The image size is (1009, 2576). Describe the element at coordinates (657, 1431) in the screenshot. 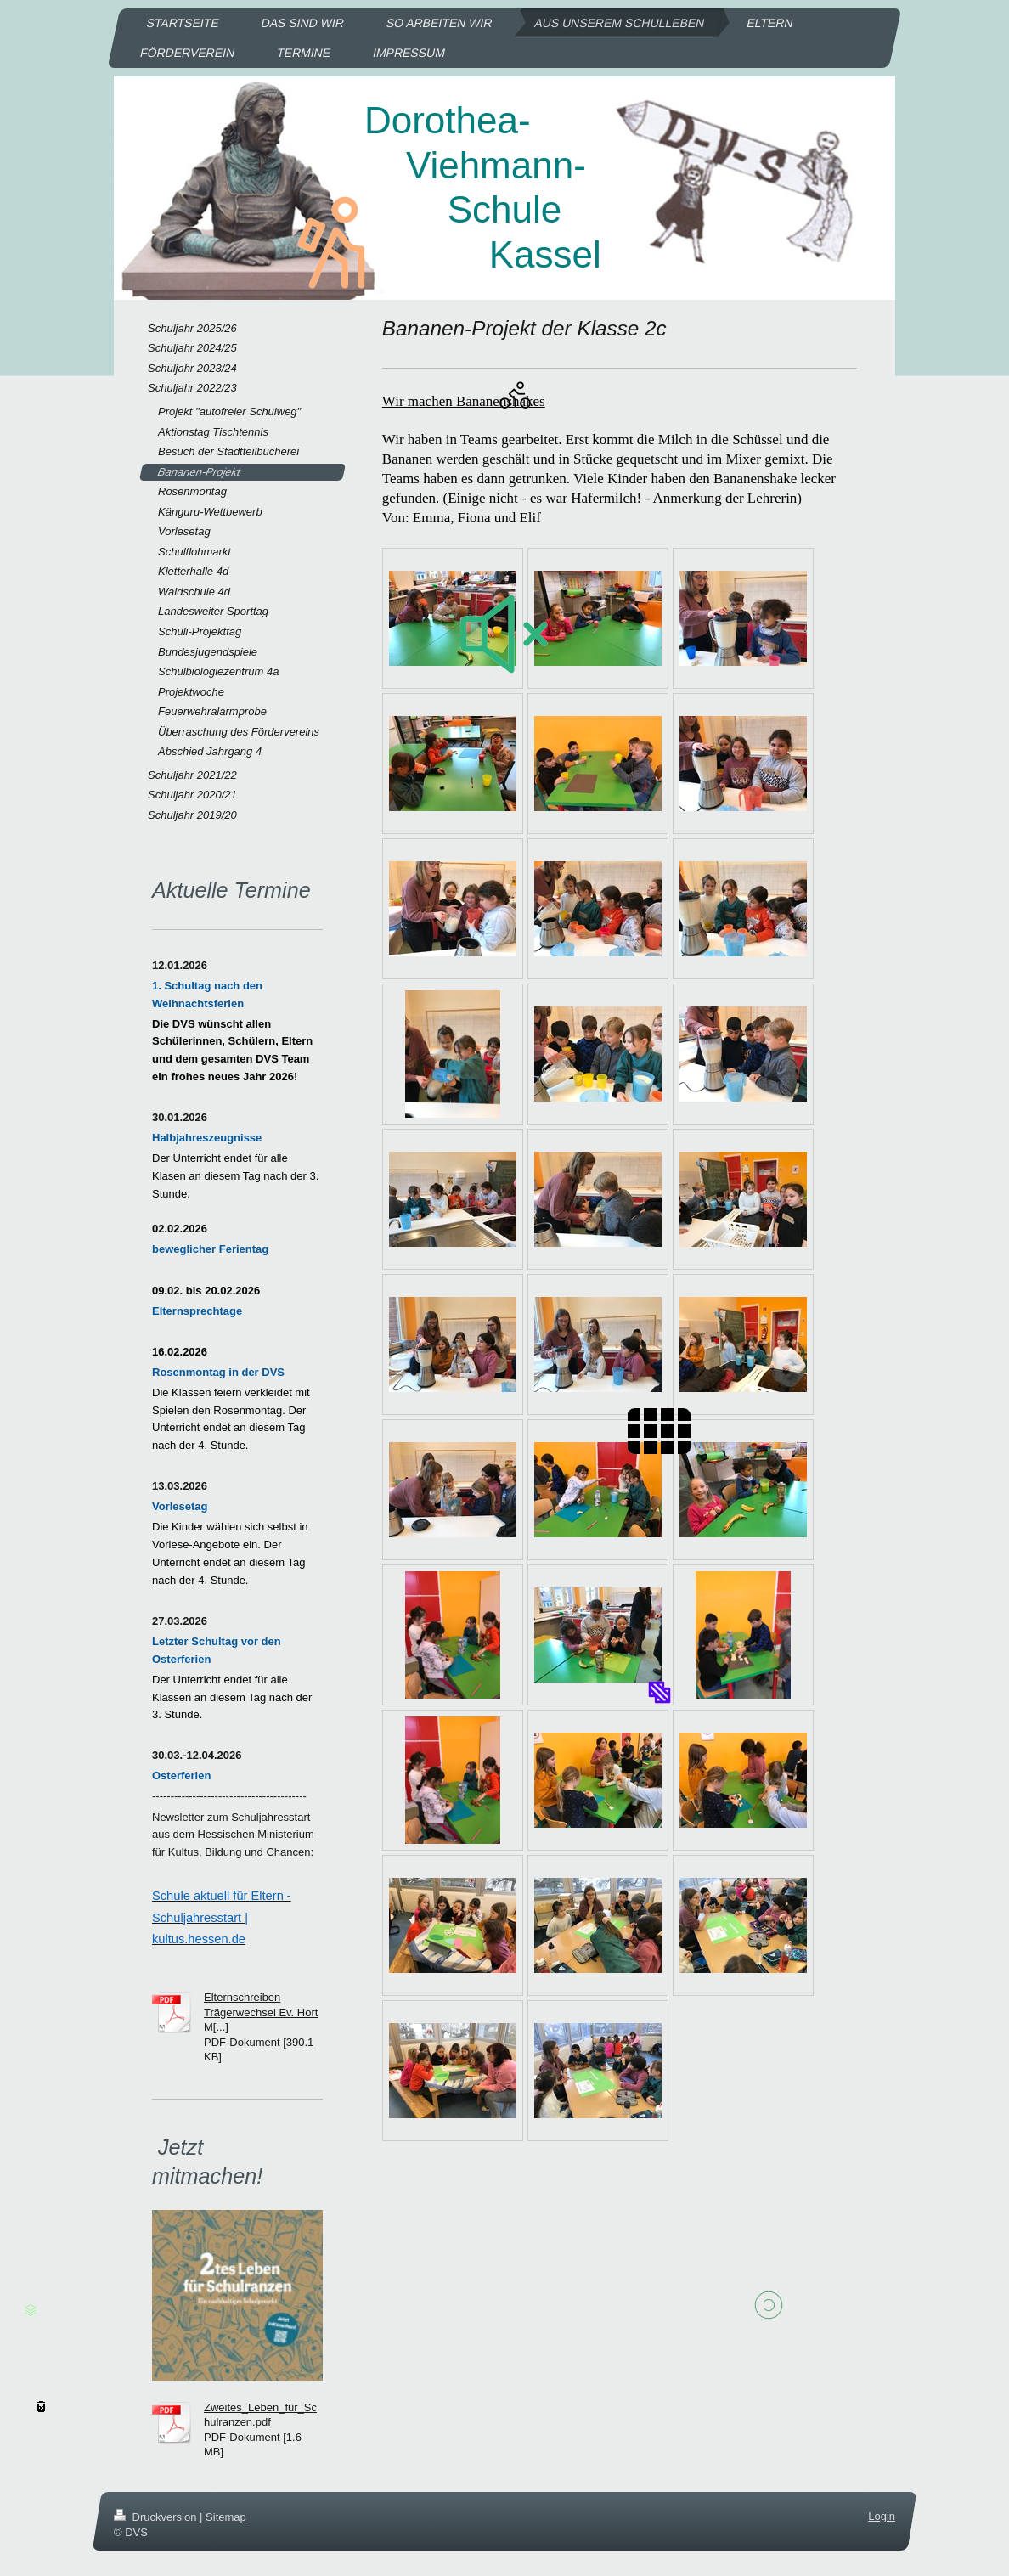

I see `switch to comfortable grid view` at that location.